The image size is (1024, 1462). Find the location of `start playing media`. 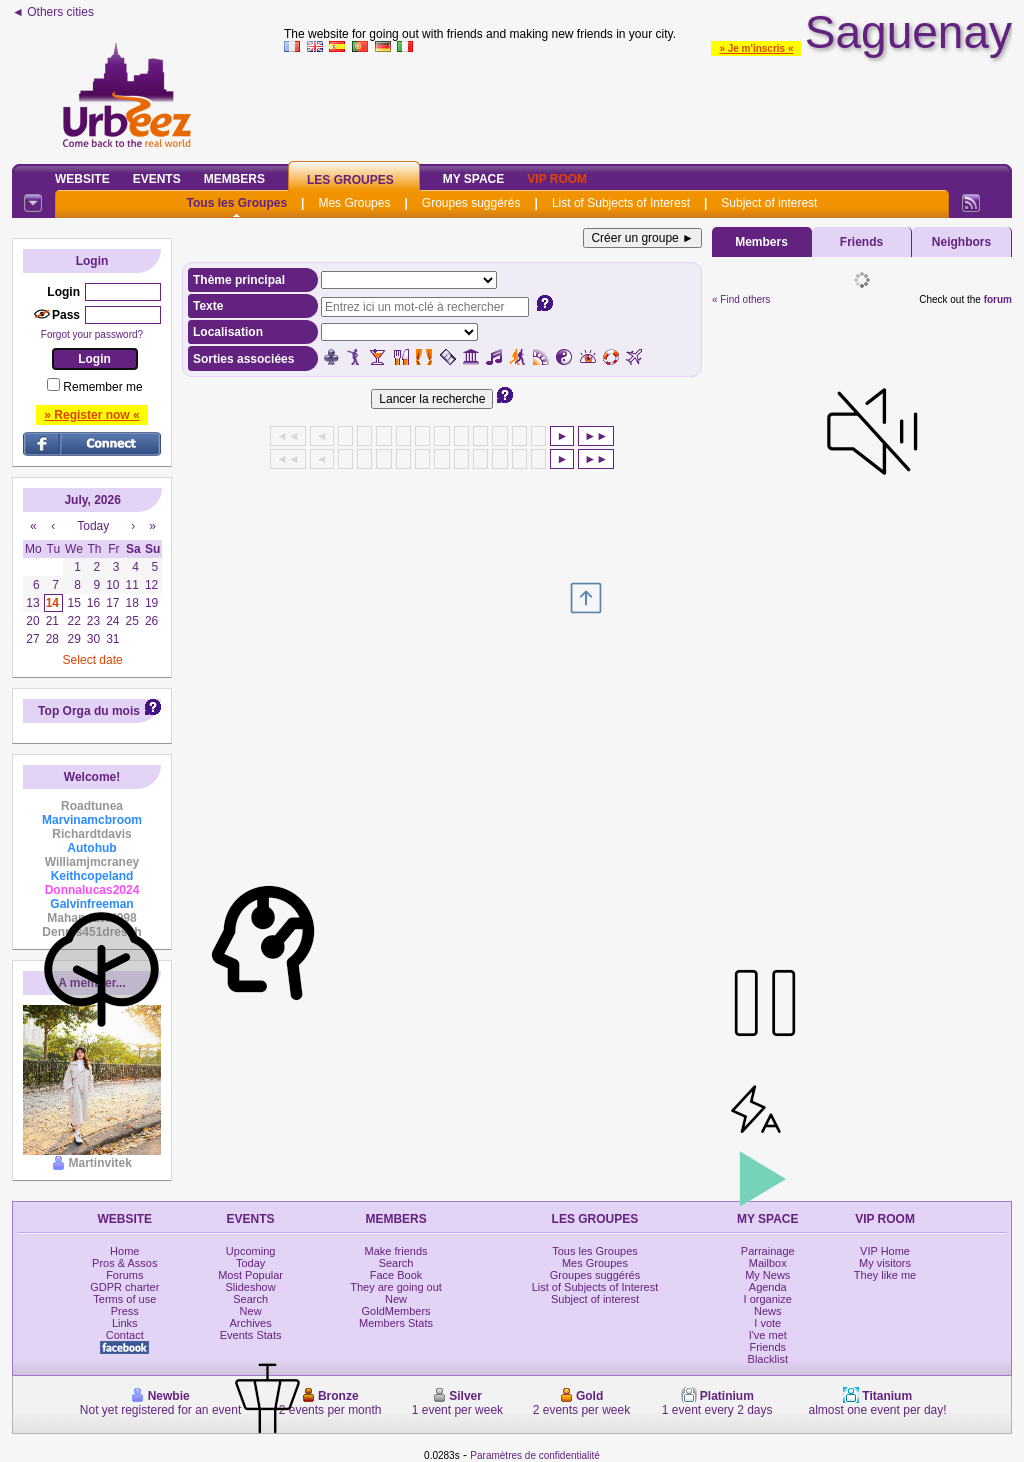

start playing media is located at coordinates (763, 1179).